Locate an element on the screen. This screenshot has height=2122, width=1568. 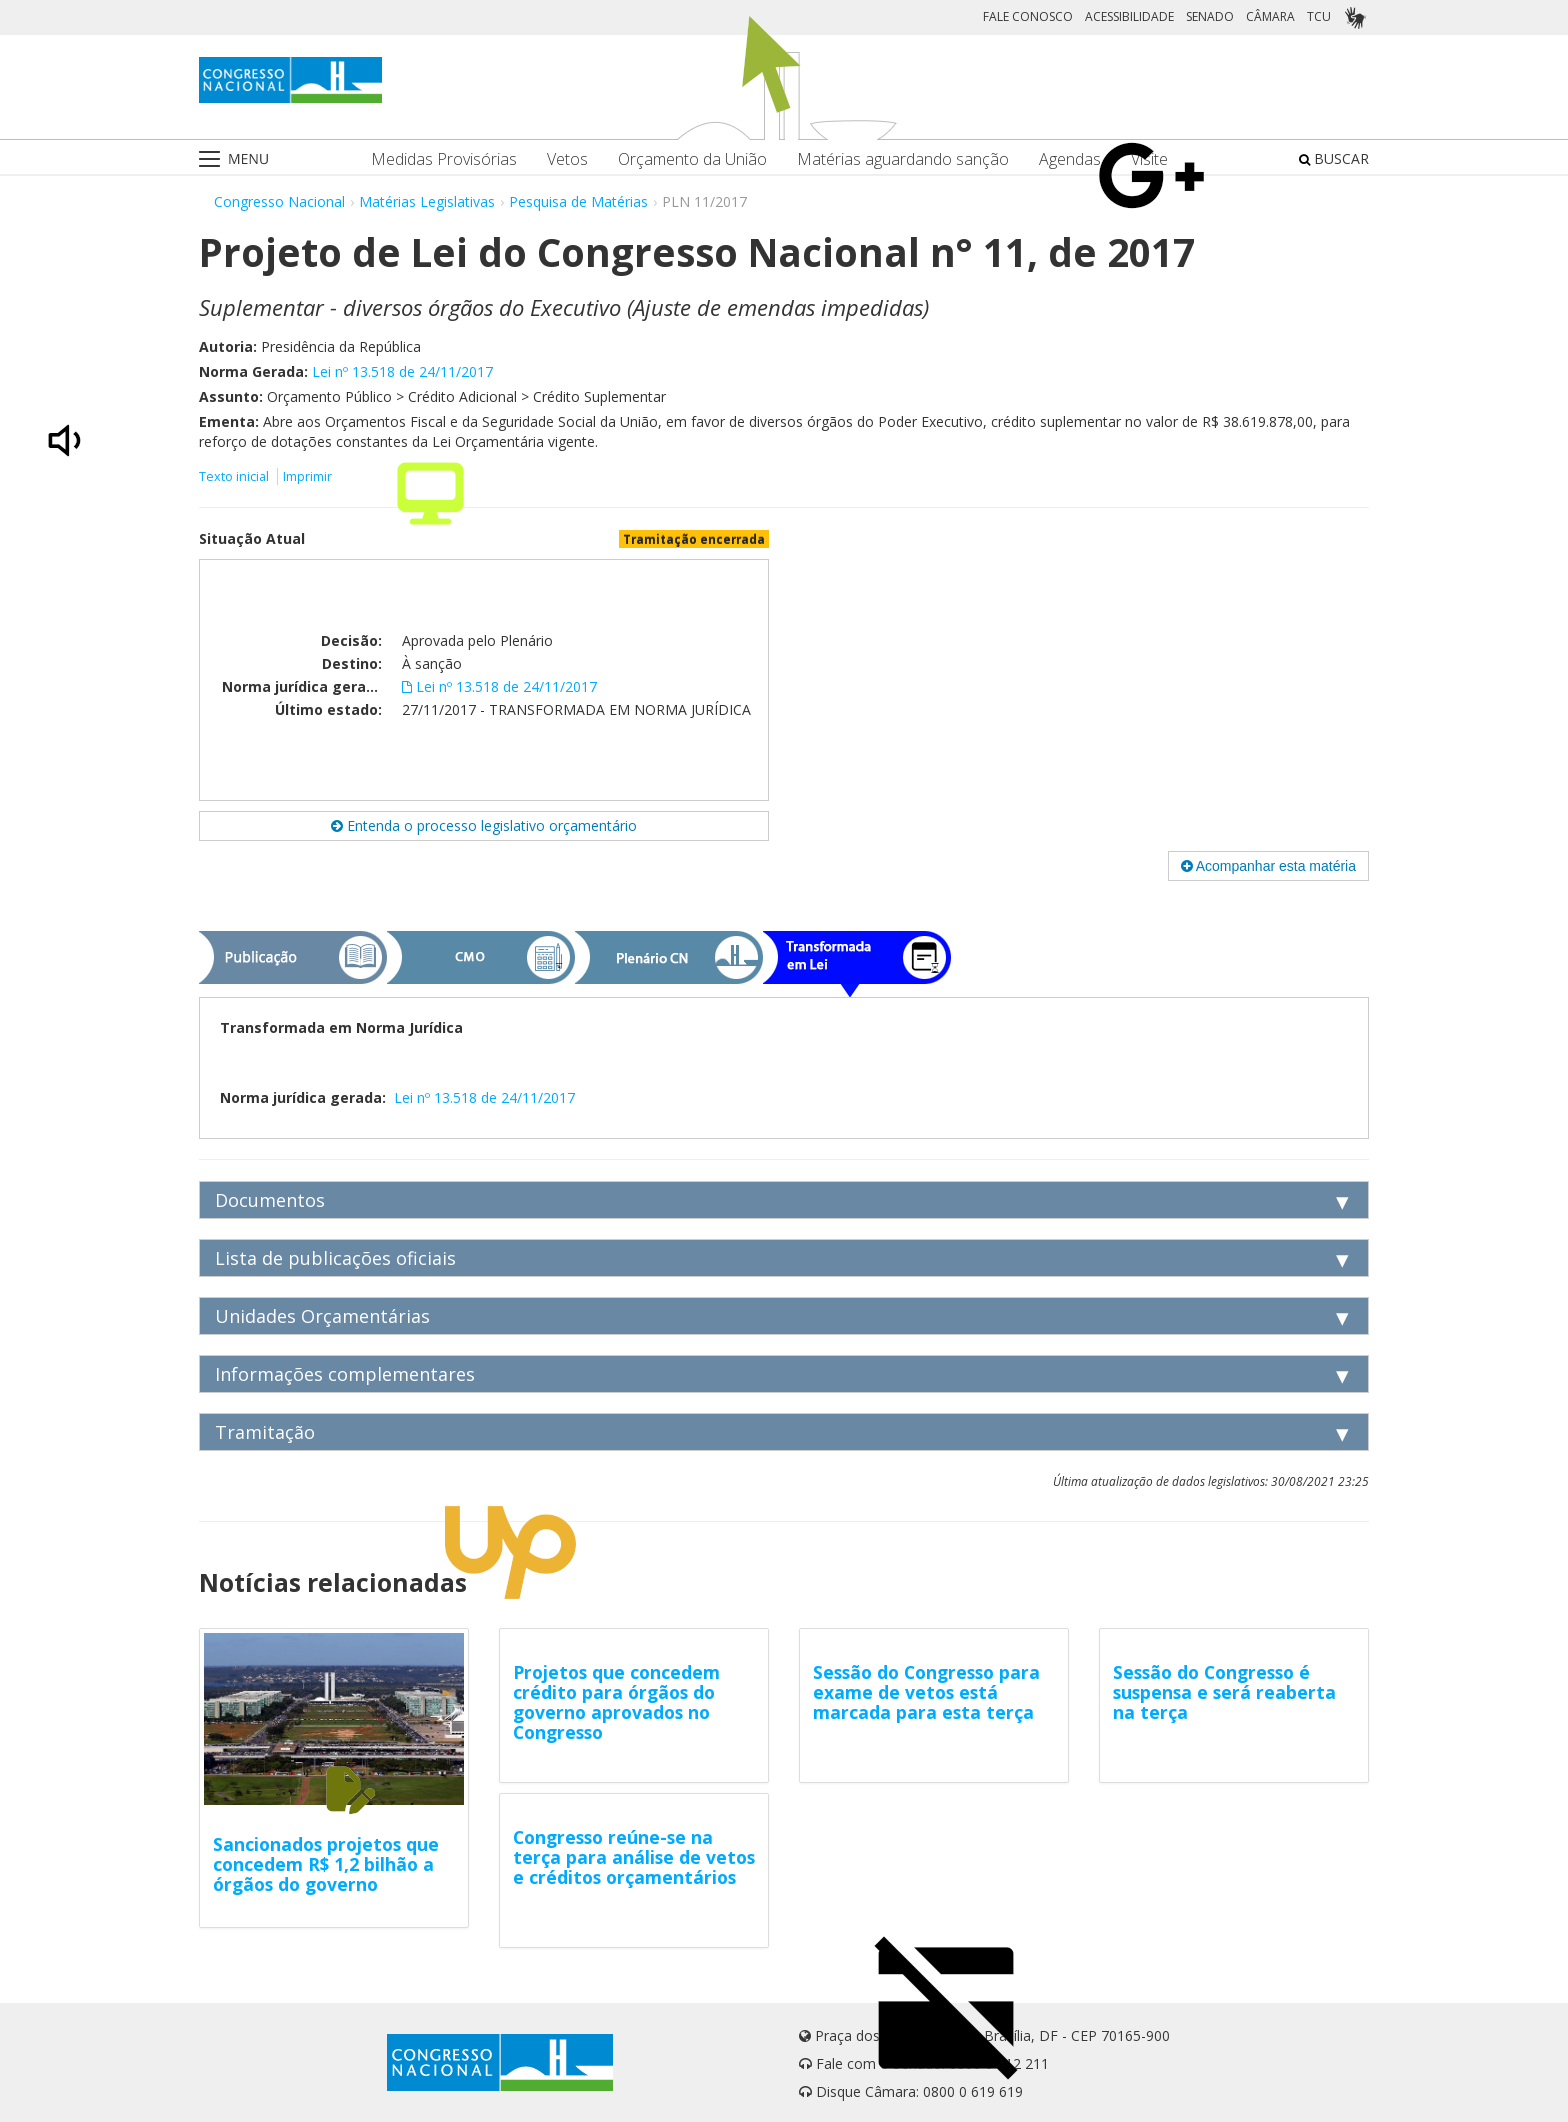
open the Upwork app is located at coordinates (510, 1552).